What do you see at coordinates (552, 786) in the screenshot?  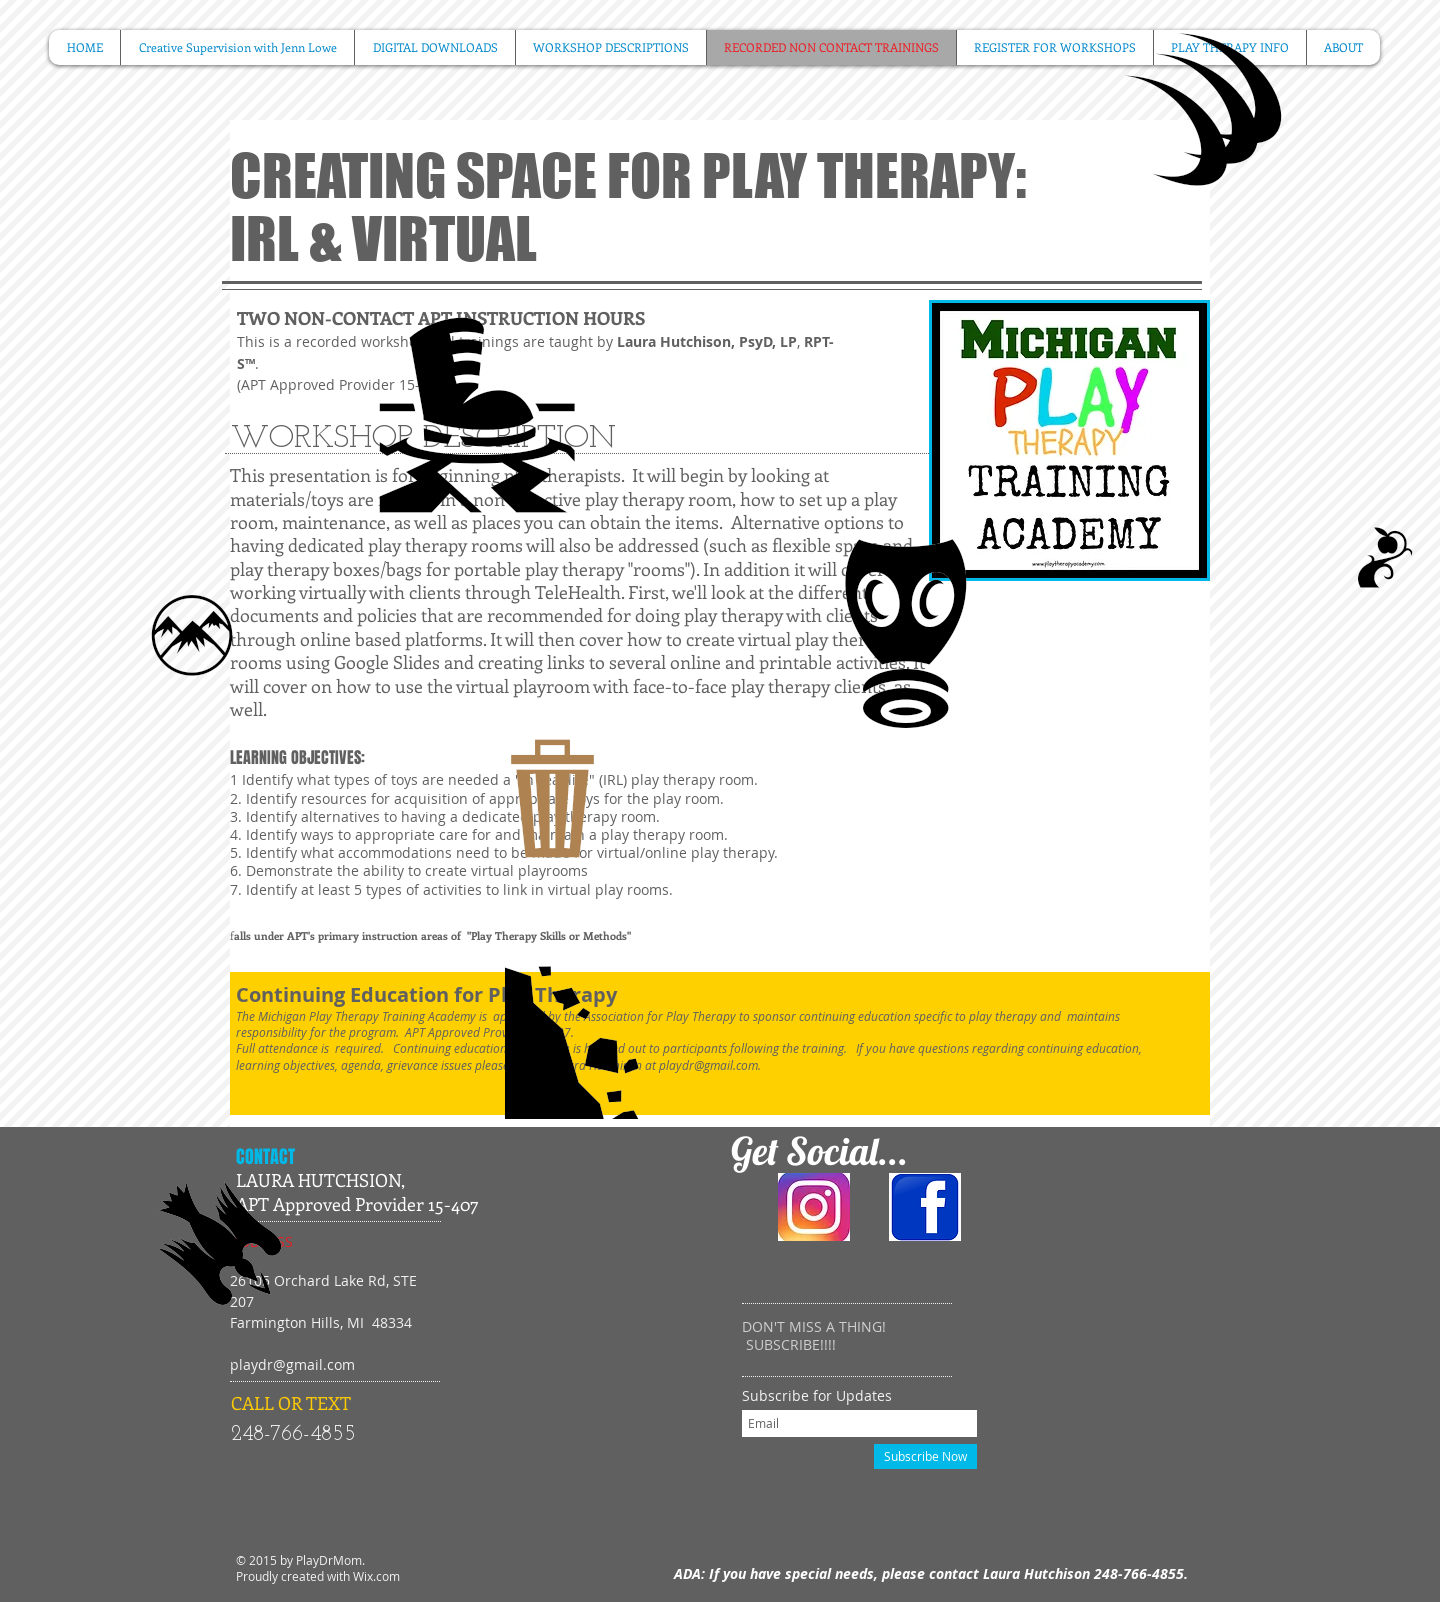 I see `delete selected item` at bounding box center [552, 786].